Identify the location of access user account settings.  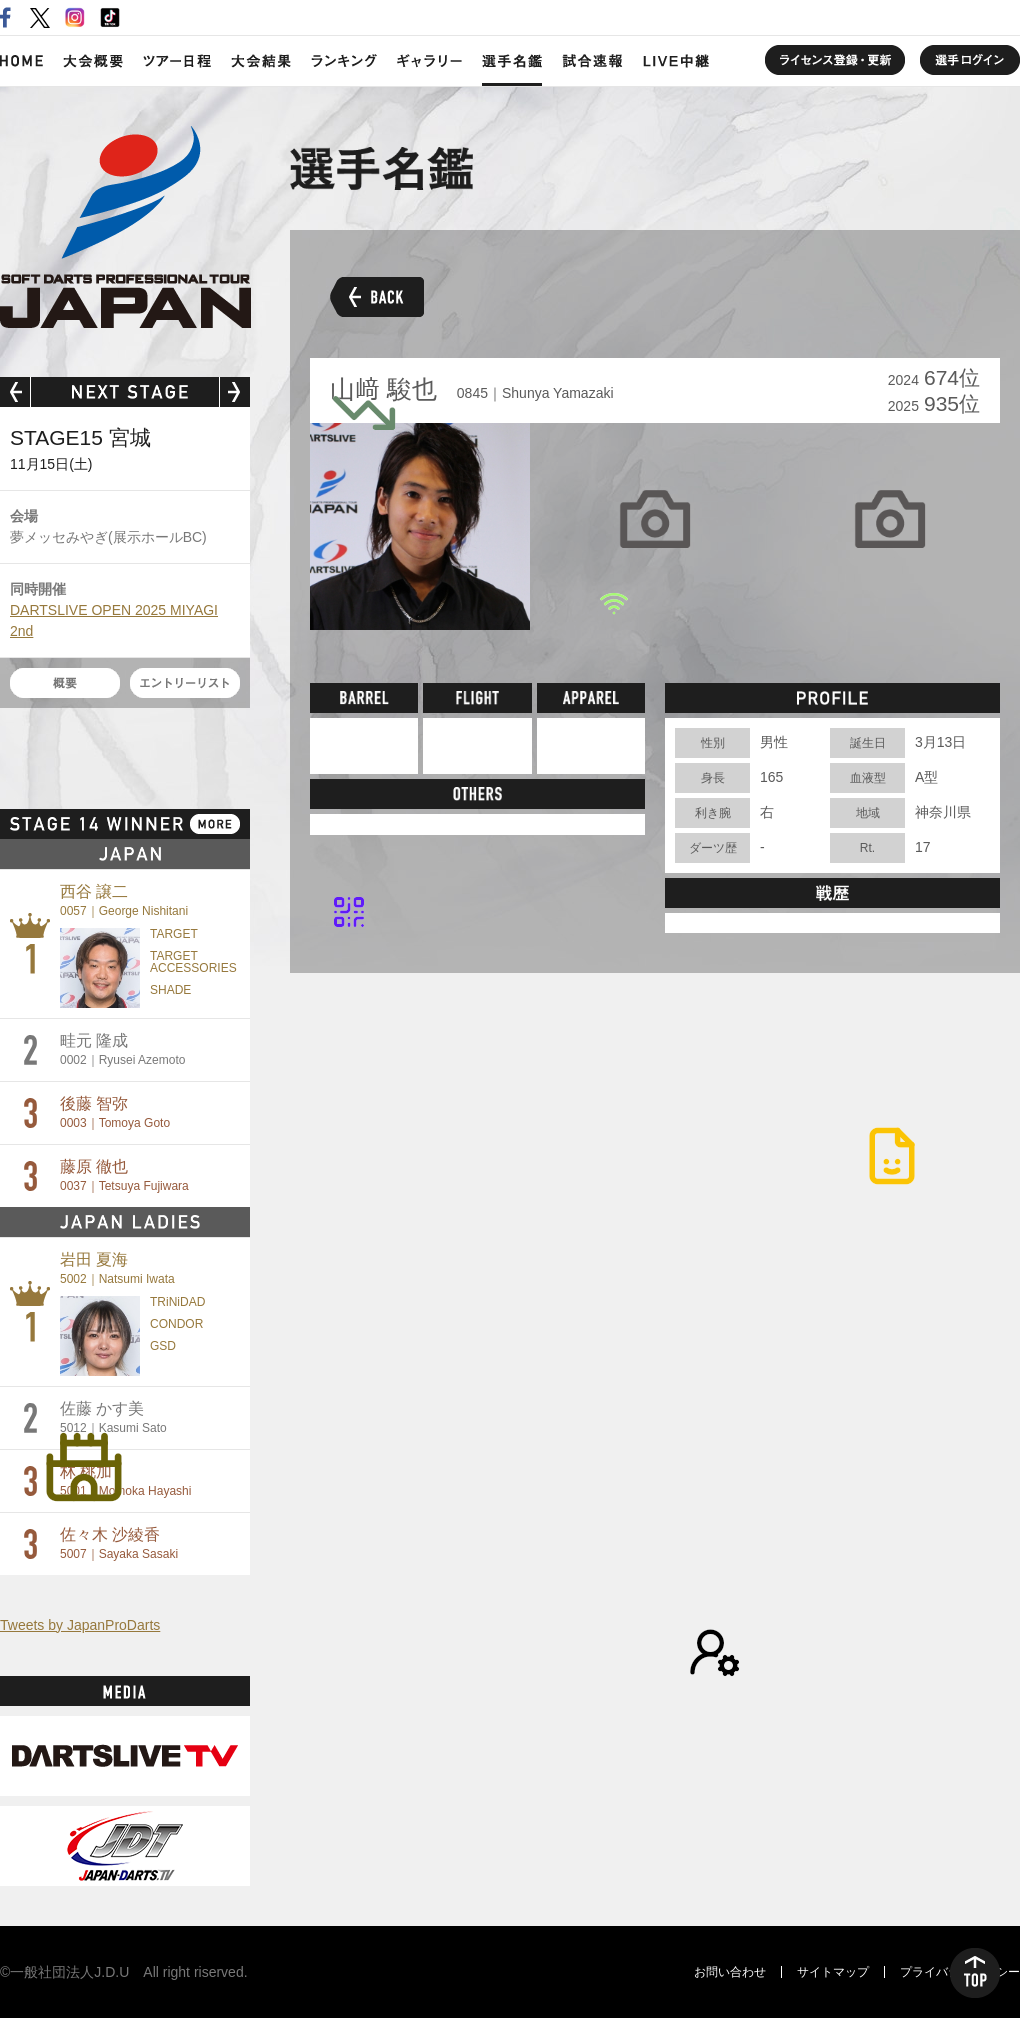
(715, 1652).